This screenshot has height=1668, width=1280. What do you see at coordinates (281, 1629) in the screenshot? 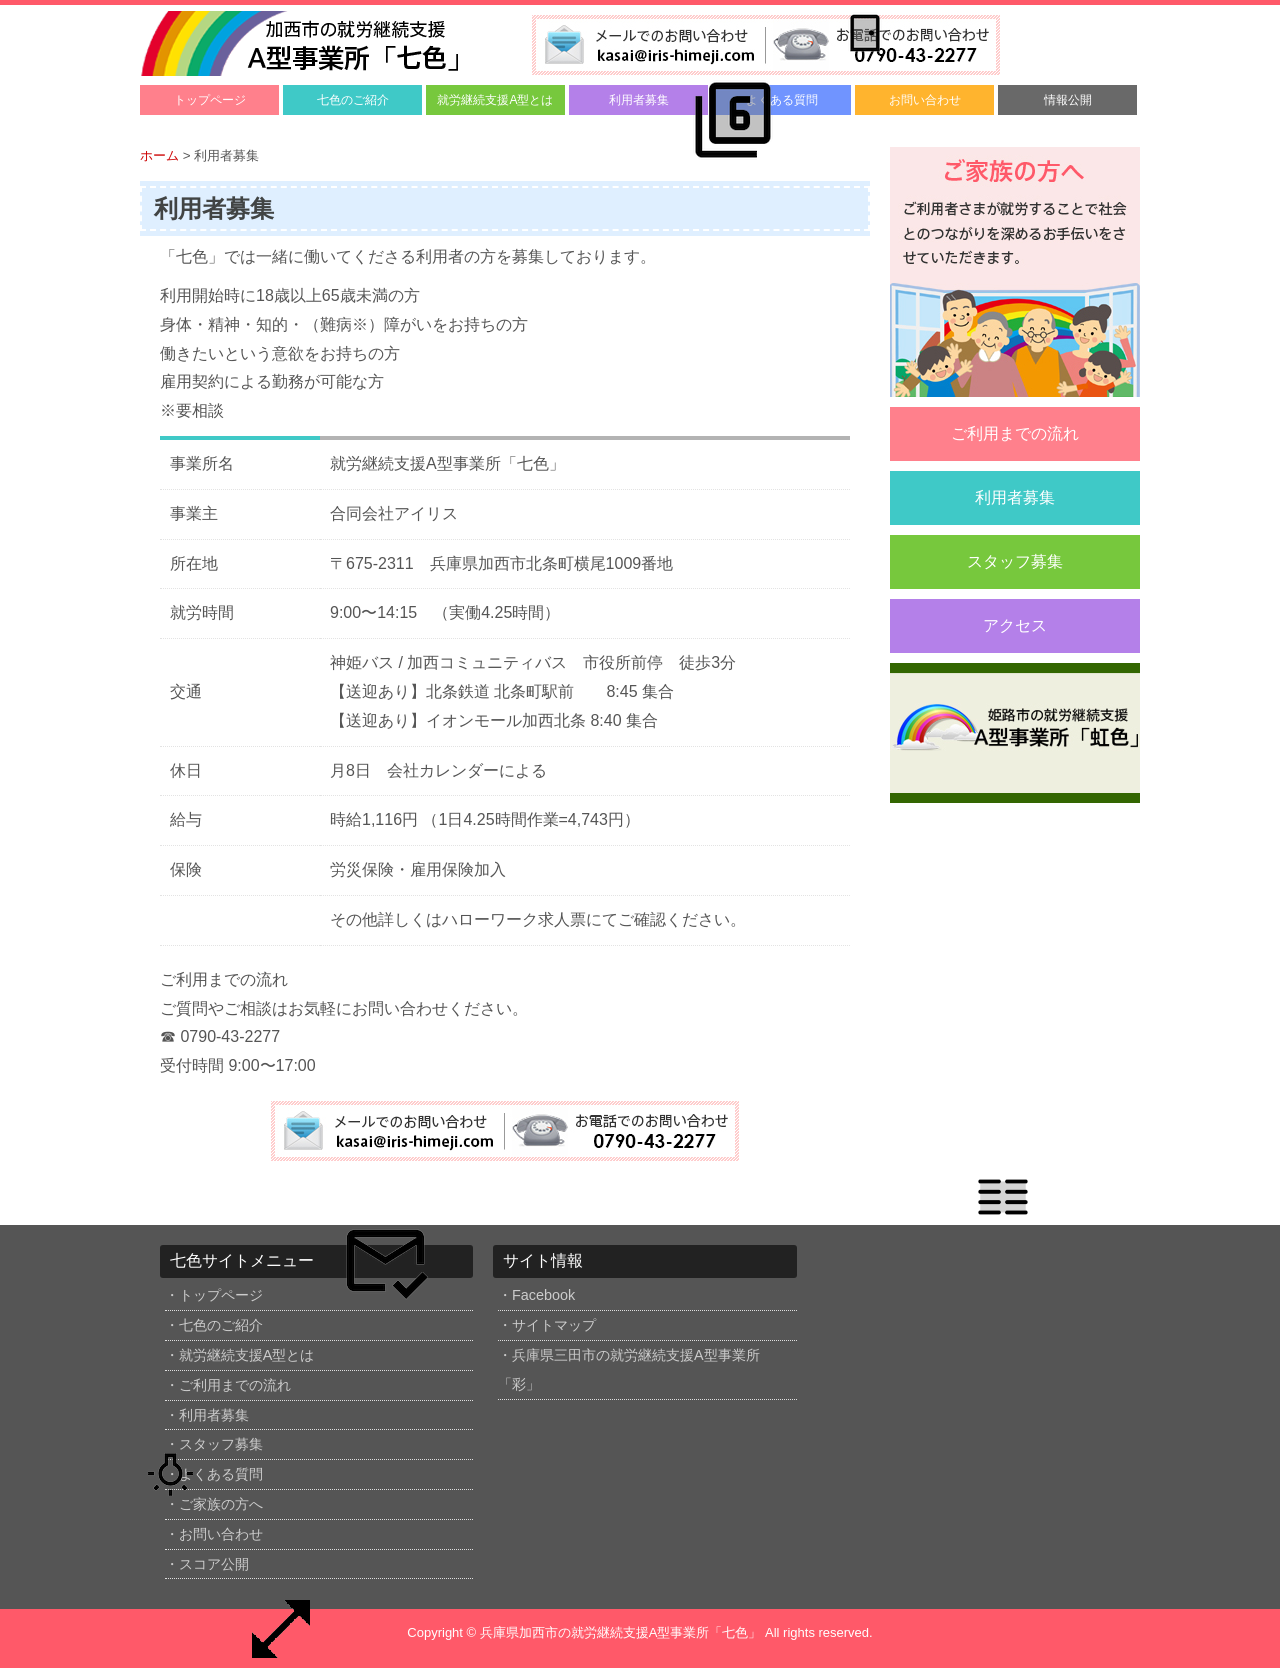
I see `expand to full screen` at bounding box center [281, 1629].